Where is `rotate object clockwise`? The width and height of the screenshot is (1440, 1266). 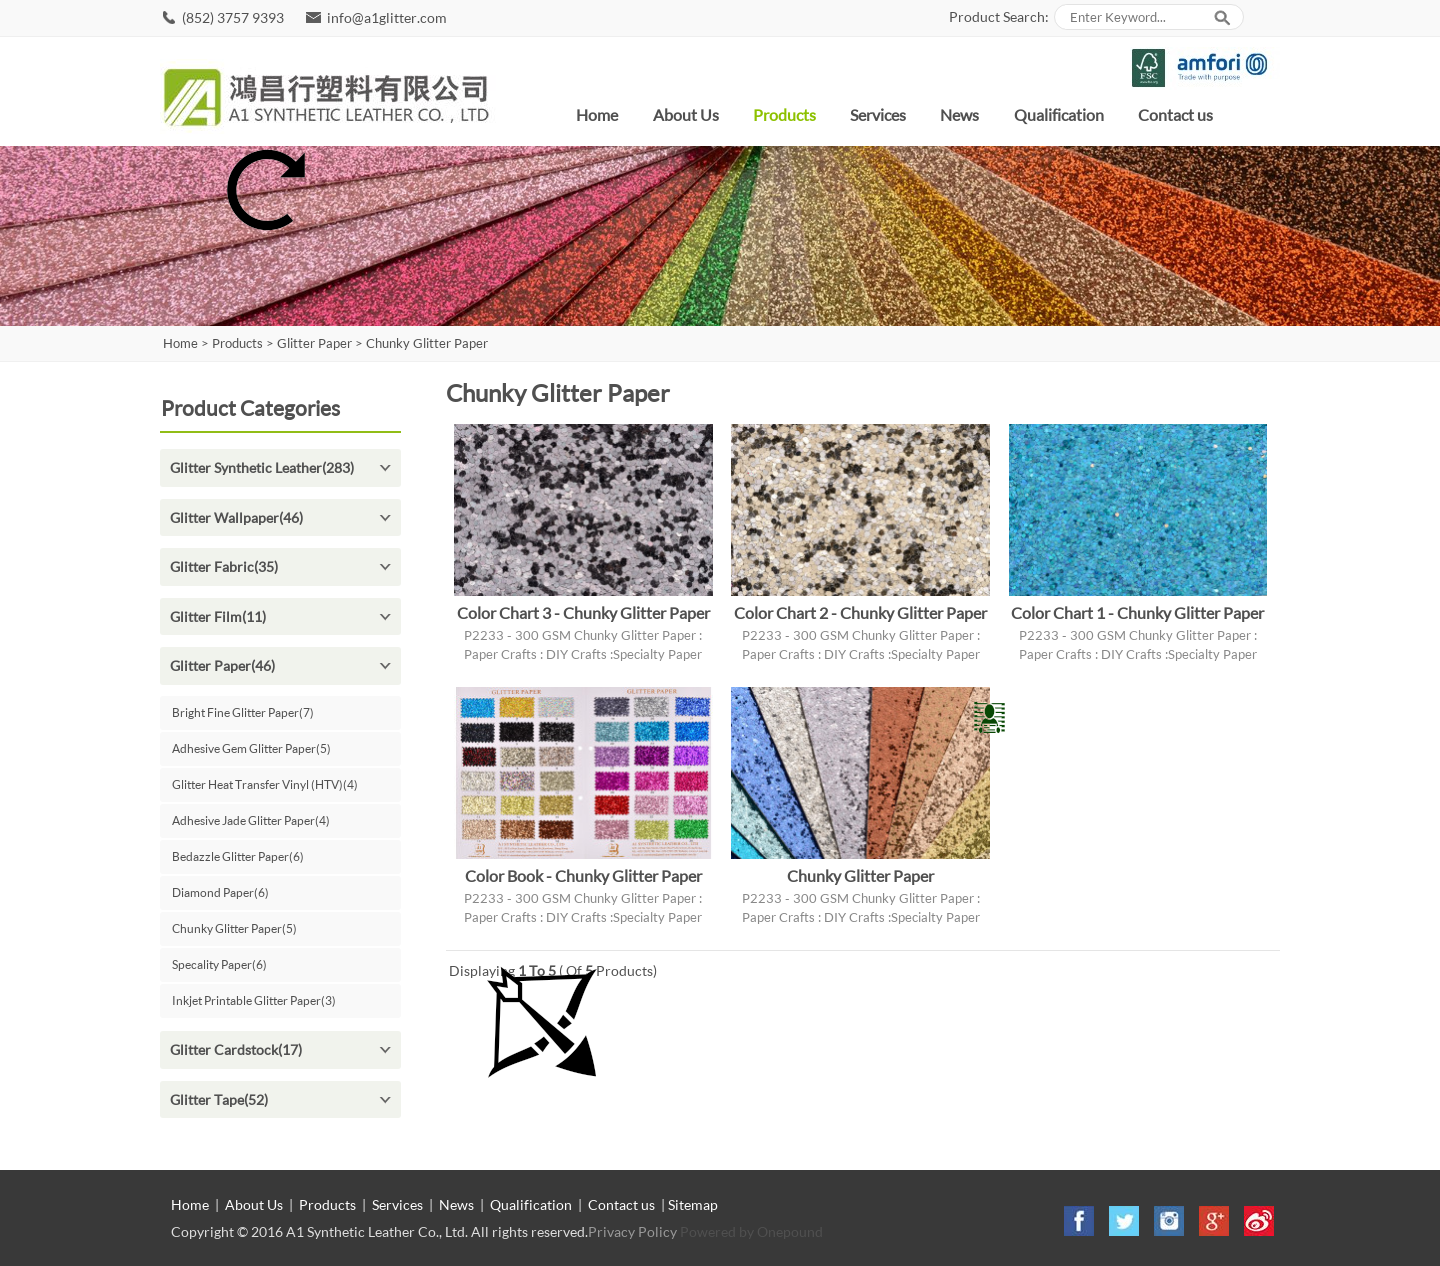
rotate object clockwise is located at coordinates (266, 190).